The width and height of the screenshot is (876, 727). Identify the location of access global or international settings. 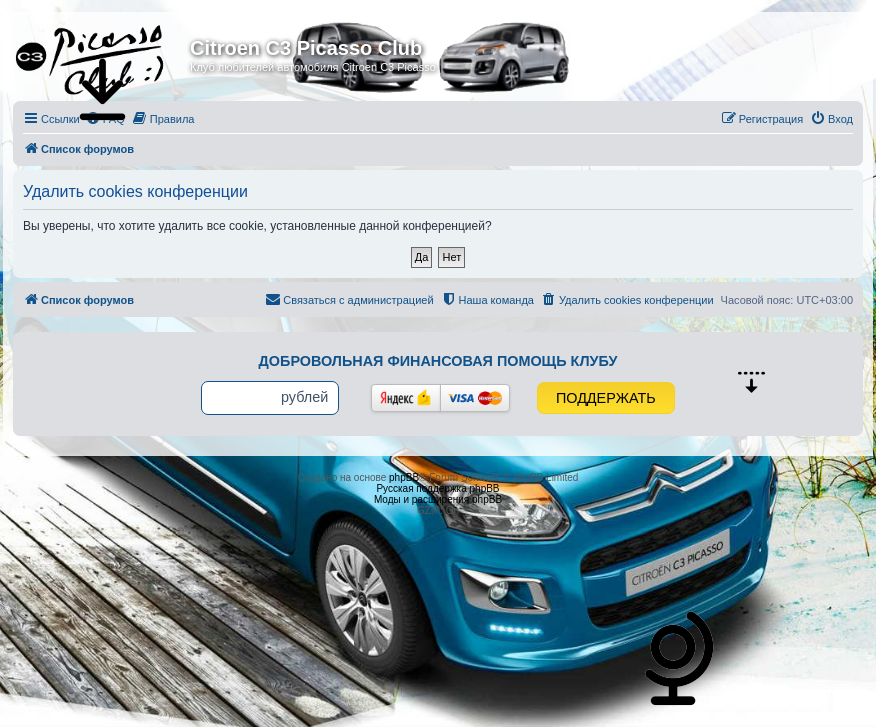
(677, 660).